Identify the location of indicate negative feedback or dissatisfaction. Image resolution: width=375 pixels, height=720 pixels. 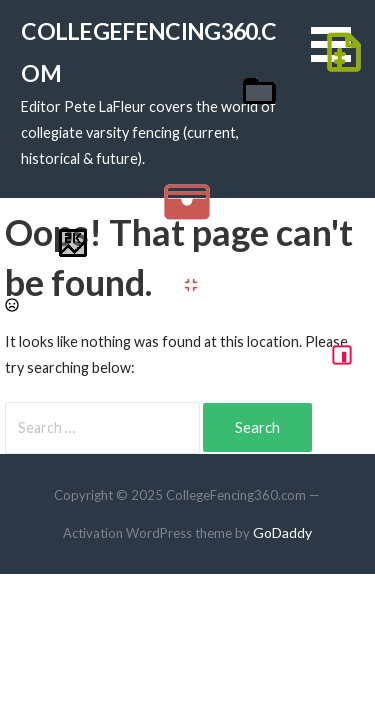
(12, 305).